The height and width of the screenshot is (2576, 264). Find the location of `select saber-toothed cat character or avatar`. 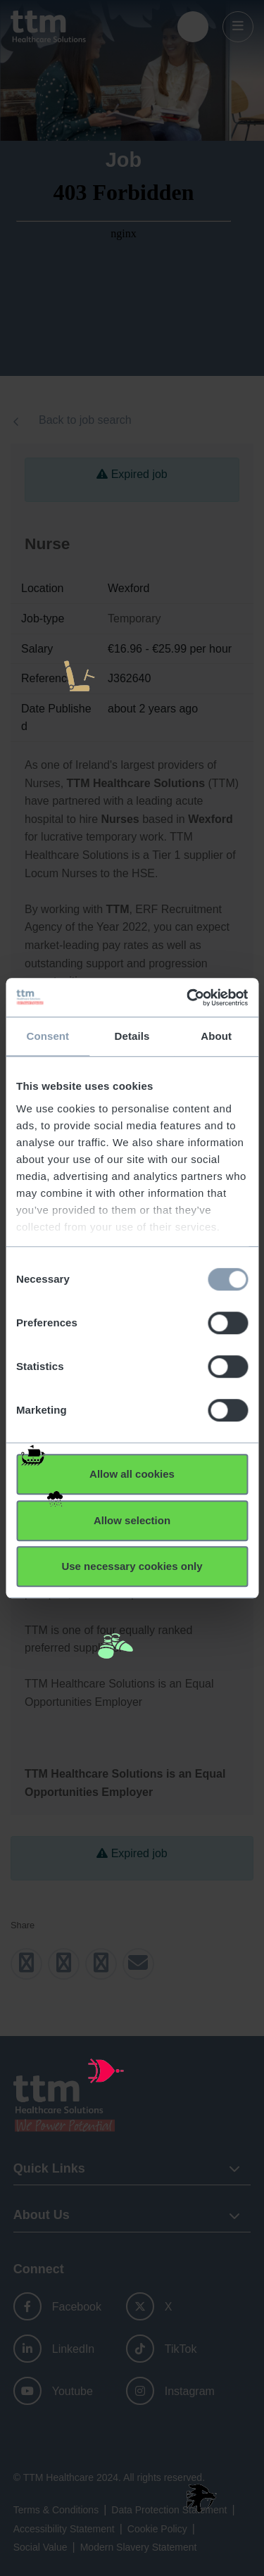

select saber-toothed cat character or avatar is located at coordinates (201, 2498).